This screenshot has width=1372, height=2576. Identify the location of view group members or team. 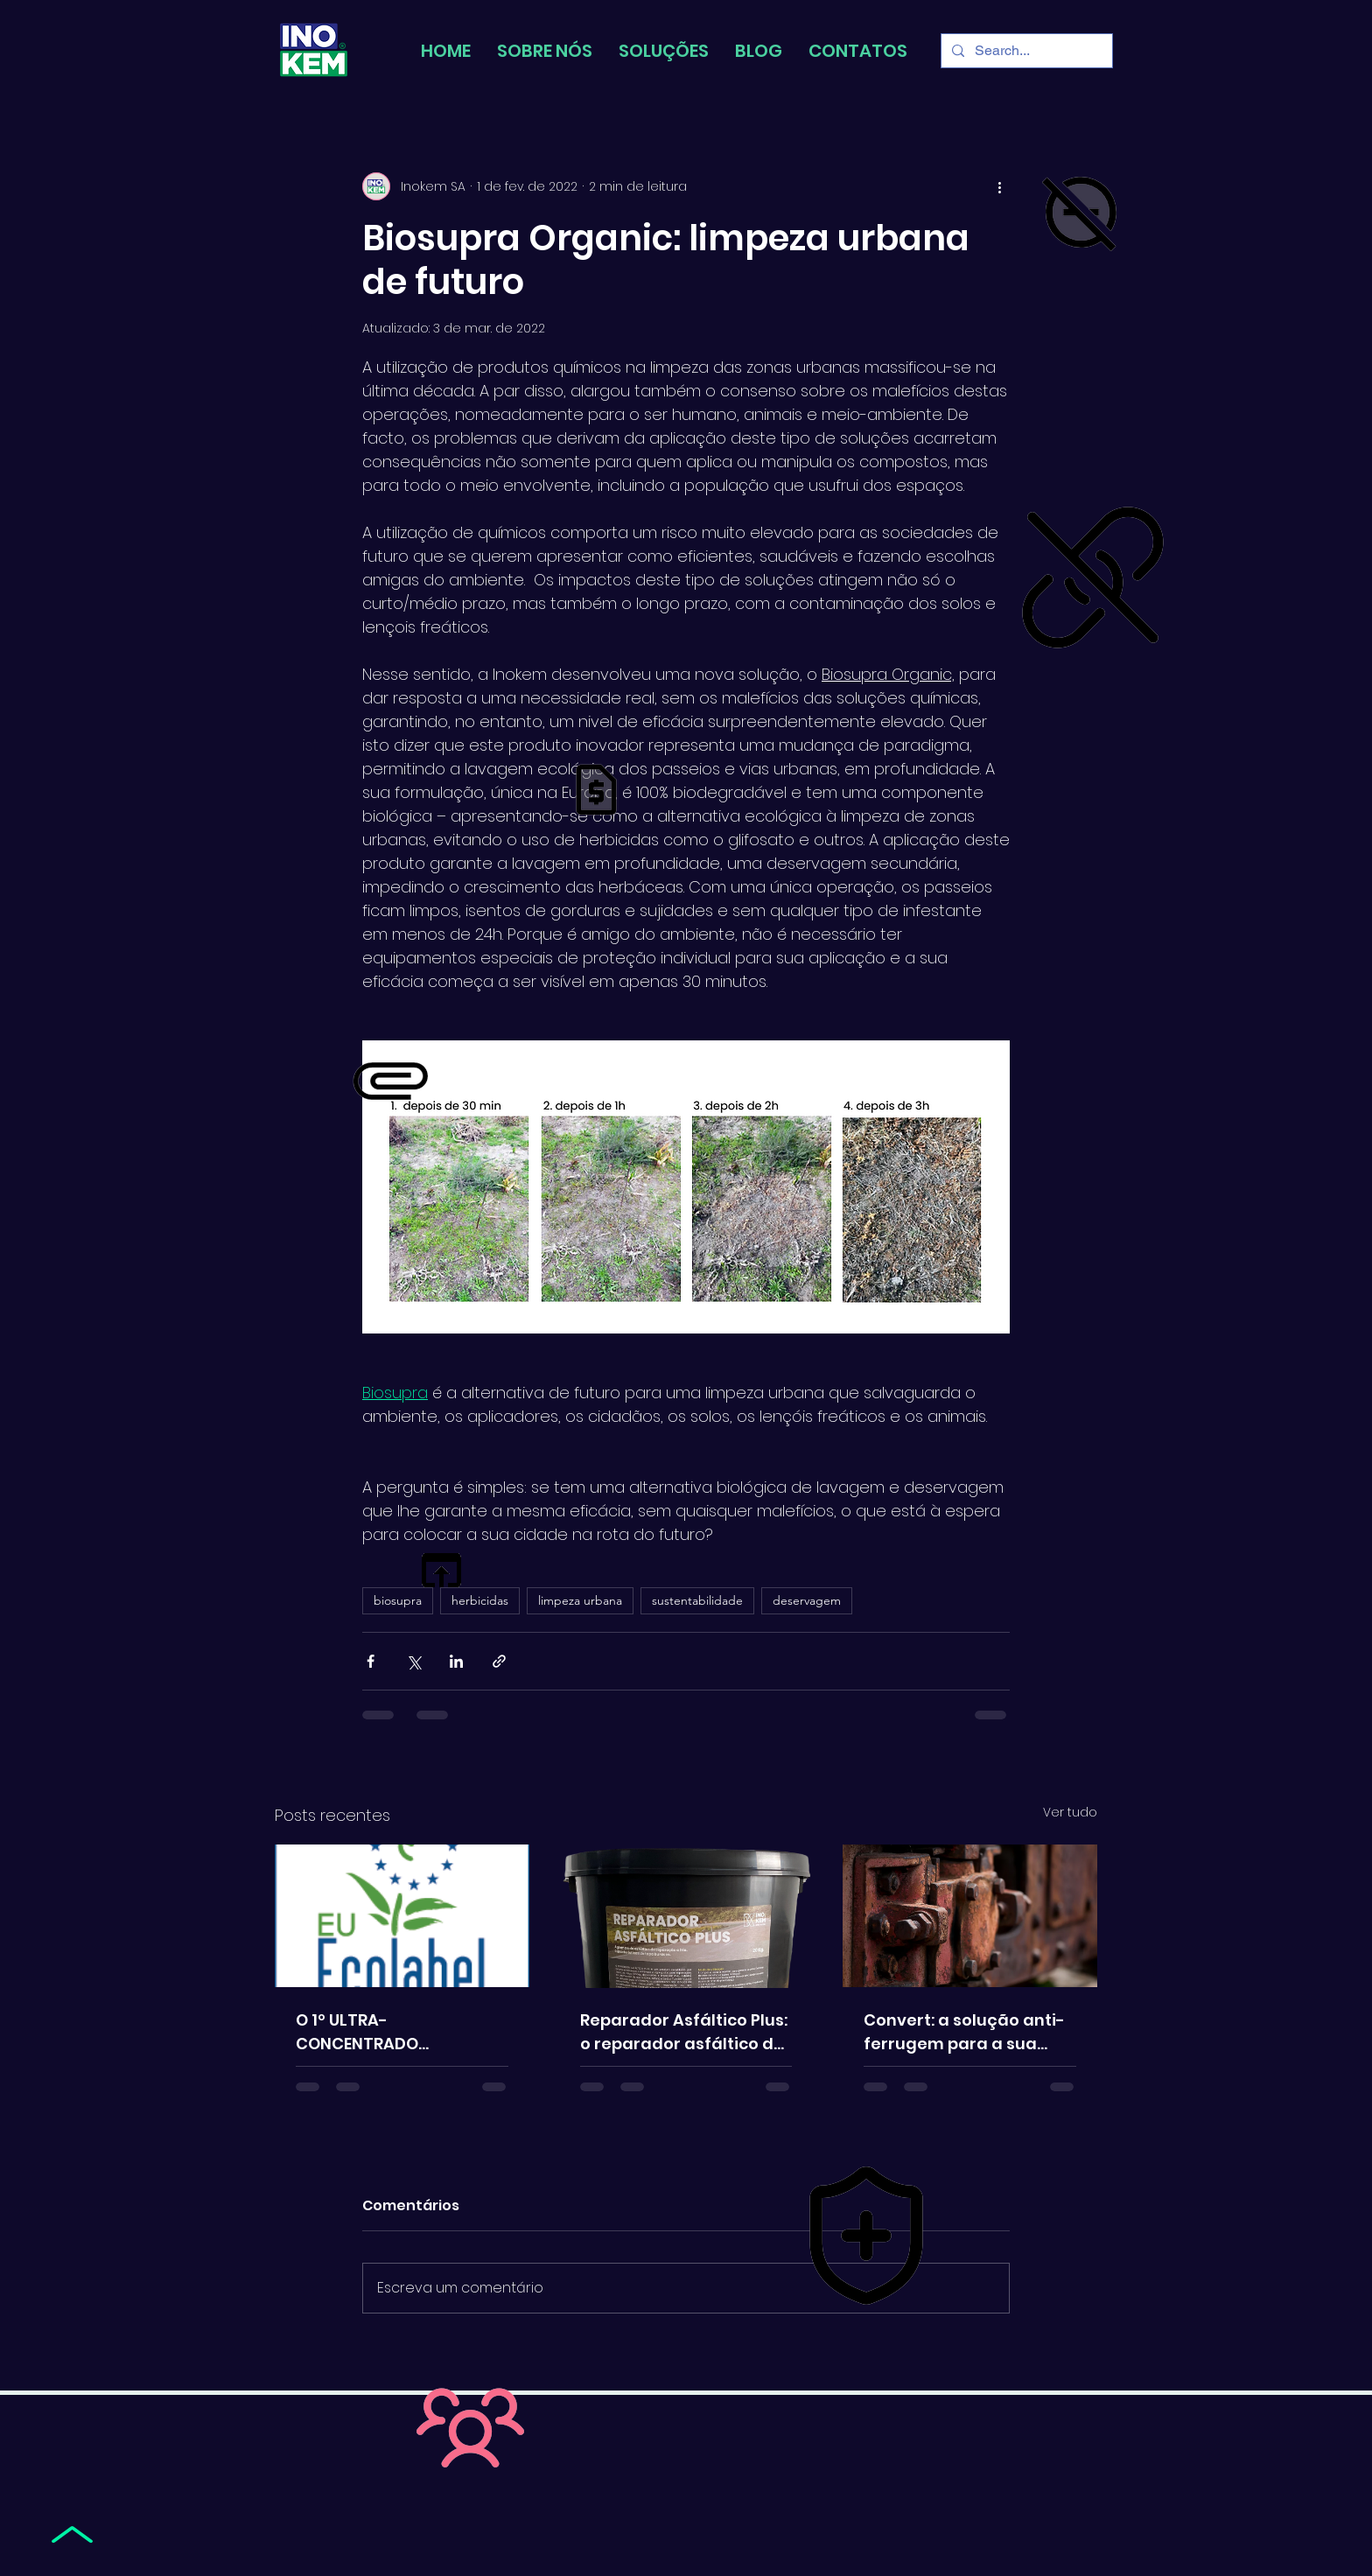
(470, 2424).